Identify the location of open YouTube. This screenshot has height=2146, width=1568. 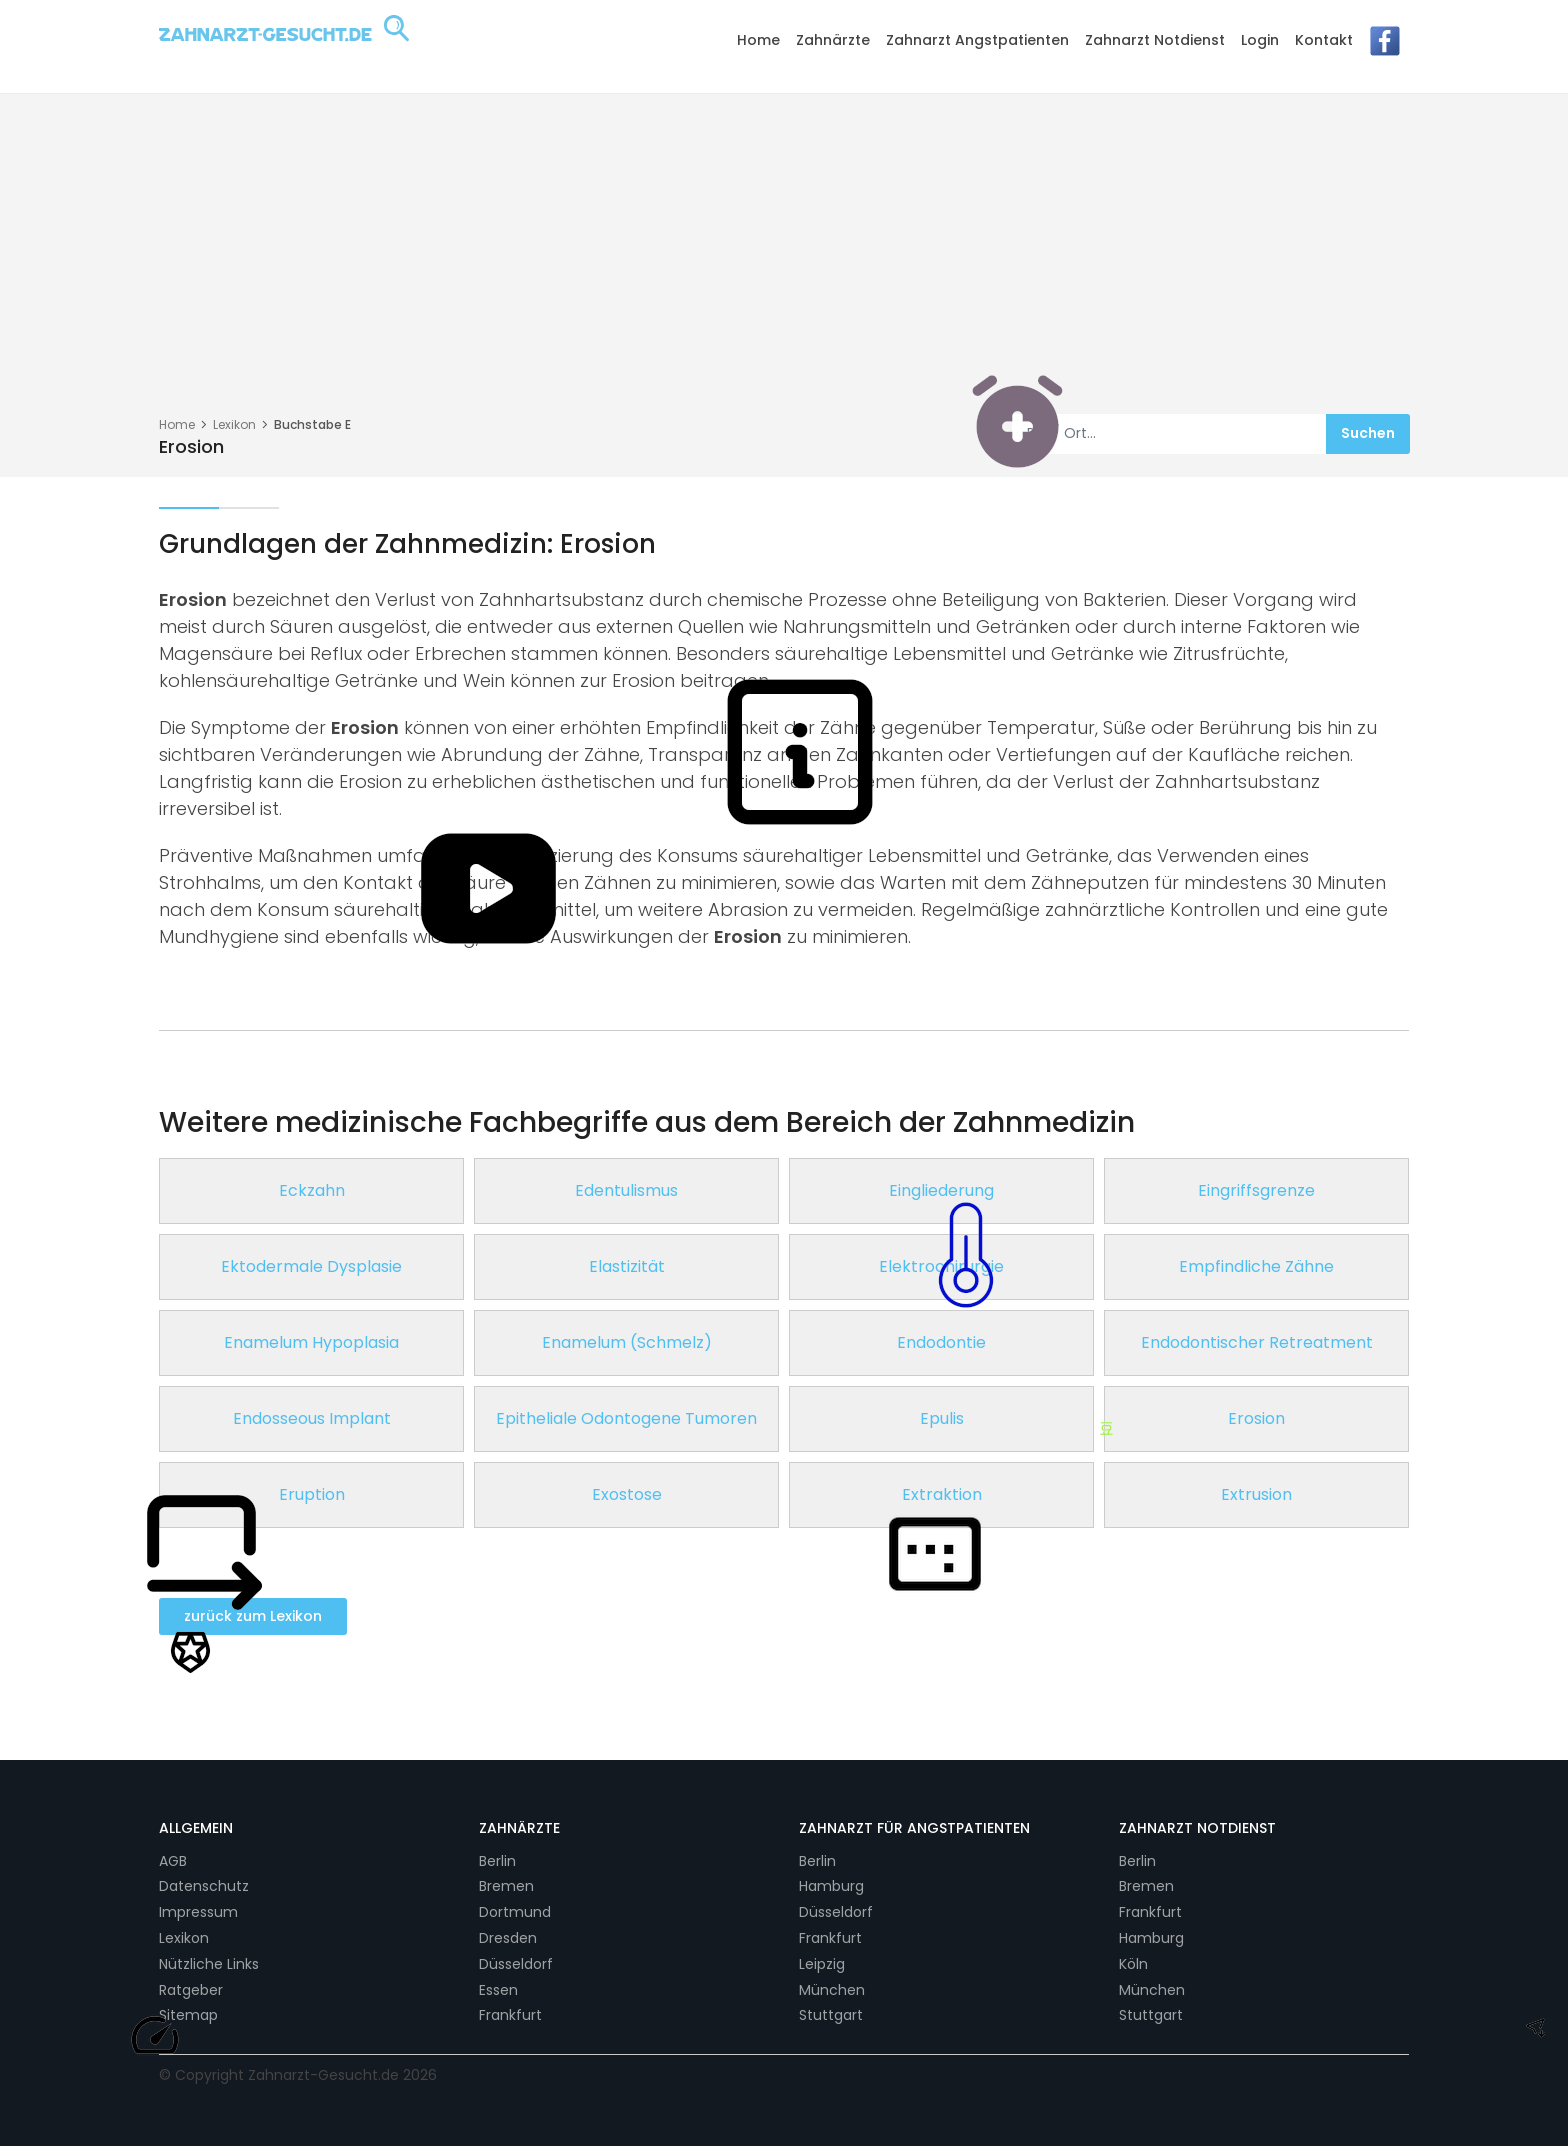
(488, 888).